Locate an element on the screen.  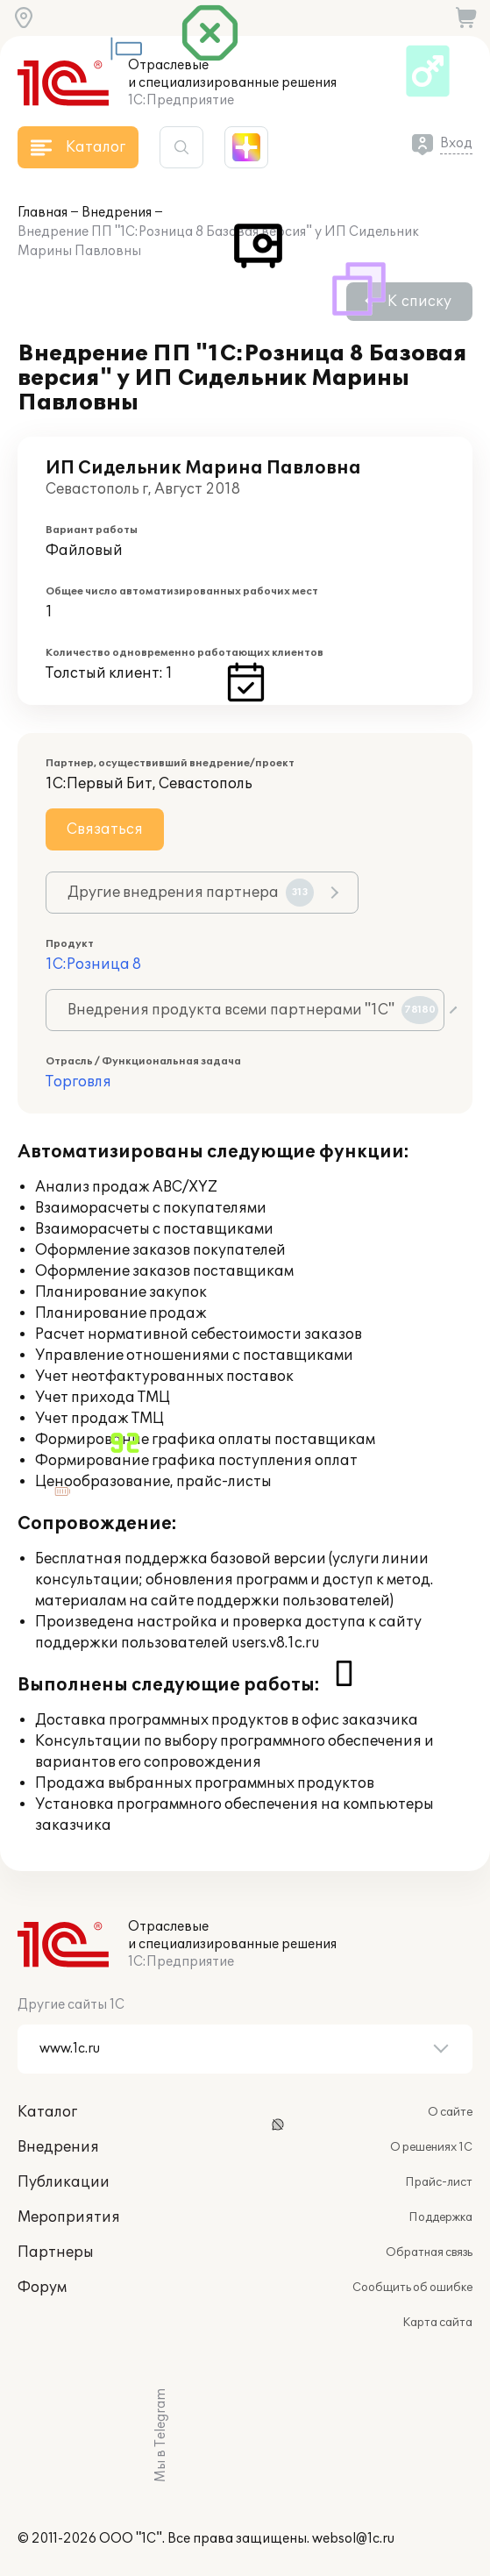
align text or content to the left is located at coordinates (125, 48).